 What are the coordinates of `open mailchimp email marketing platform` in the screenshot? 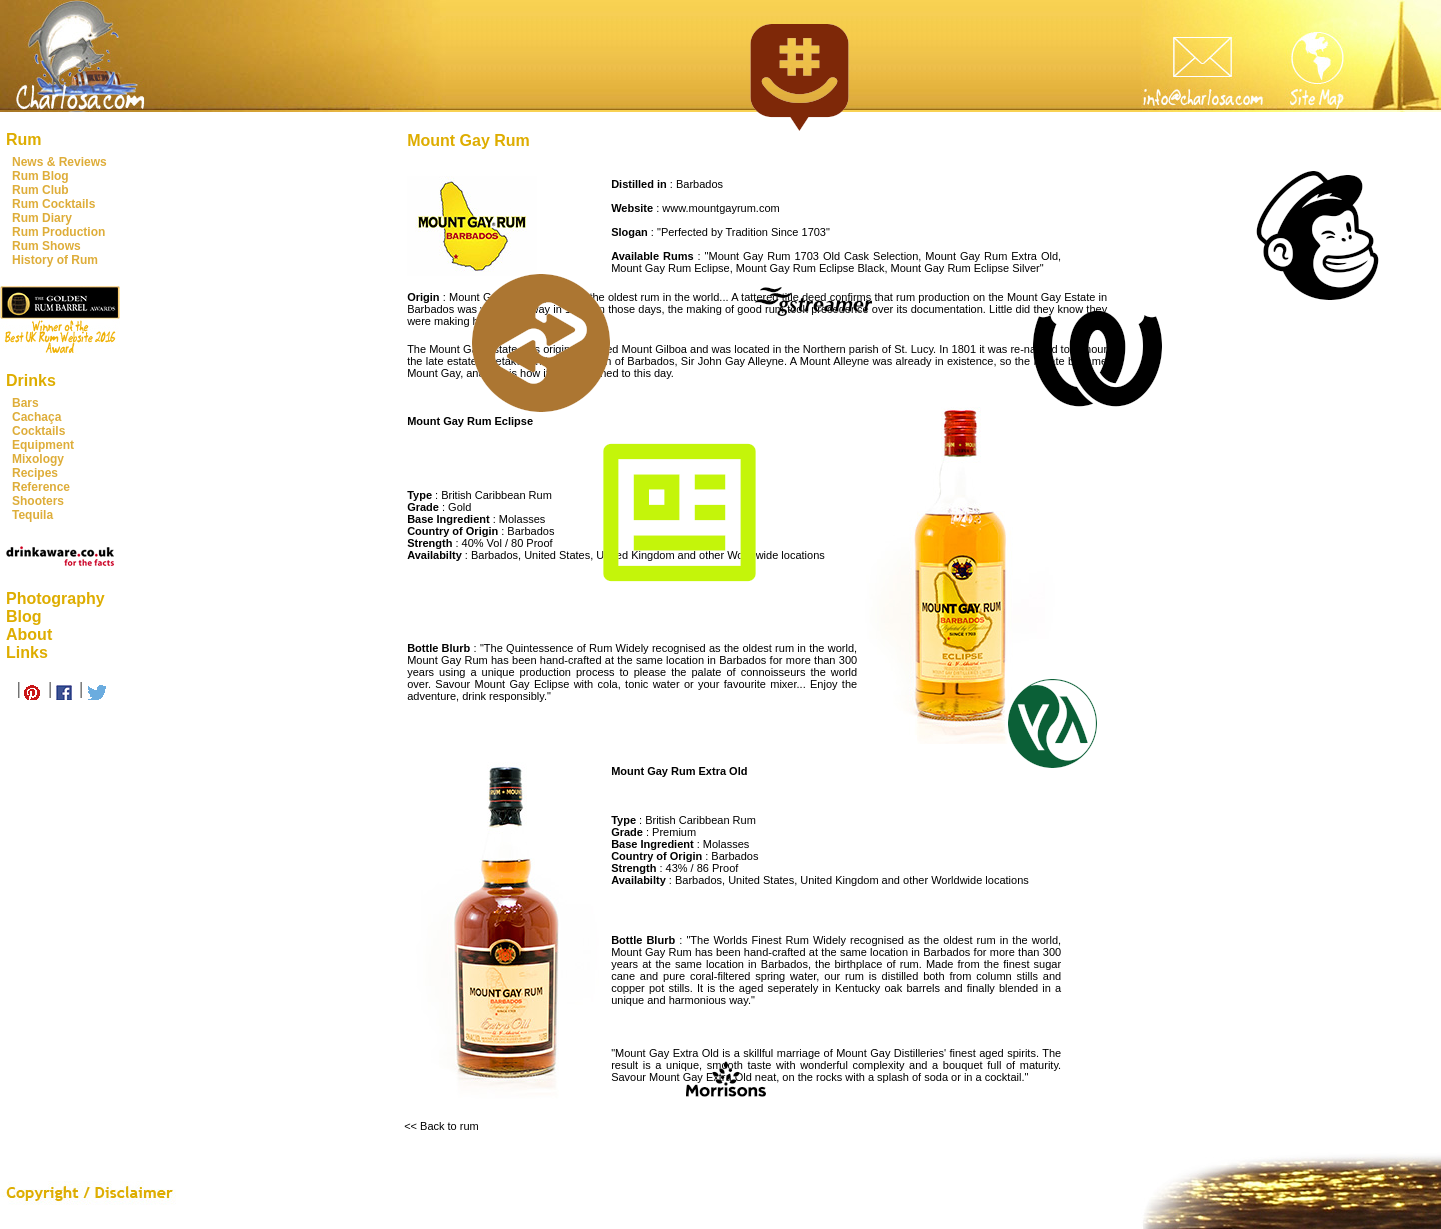 It's located at (1317, 235).